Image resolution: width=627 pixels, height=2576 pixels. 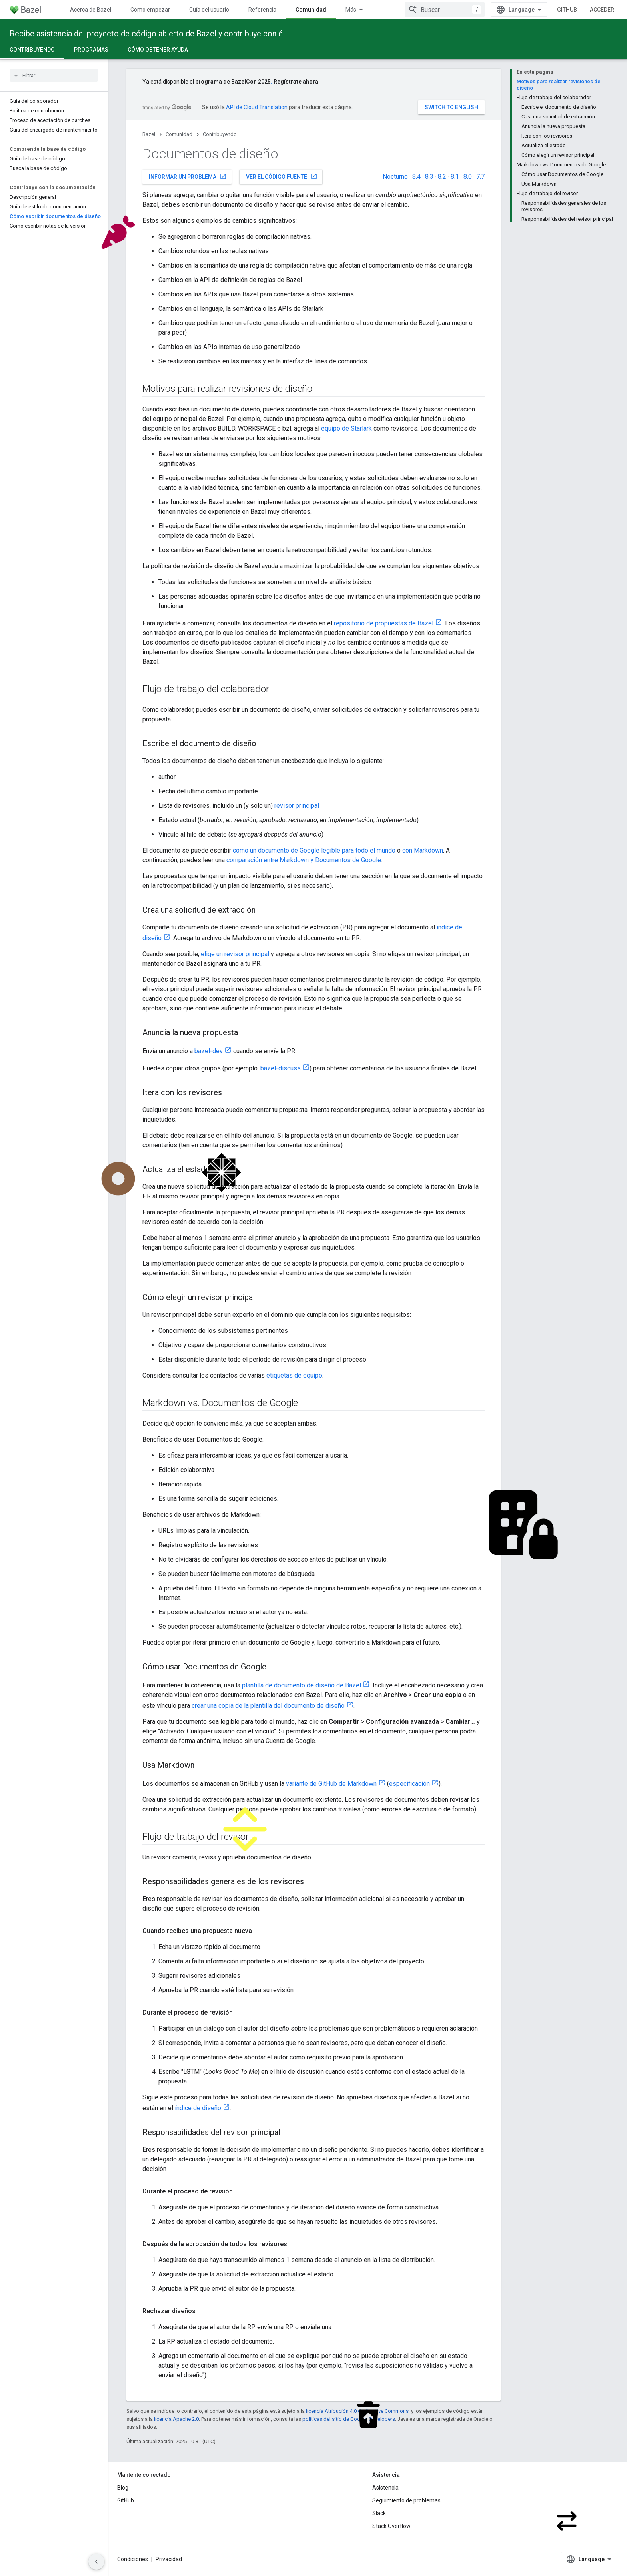 What do you see at coordinates (521, 1522) in the screenshot?
I see `secure building access control` at bounding box center [521, 1522].